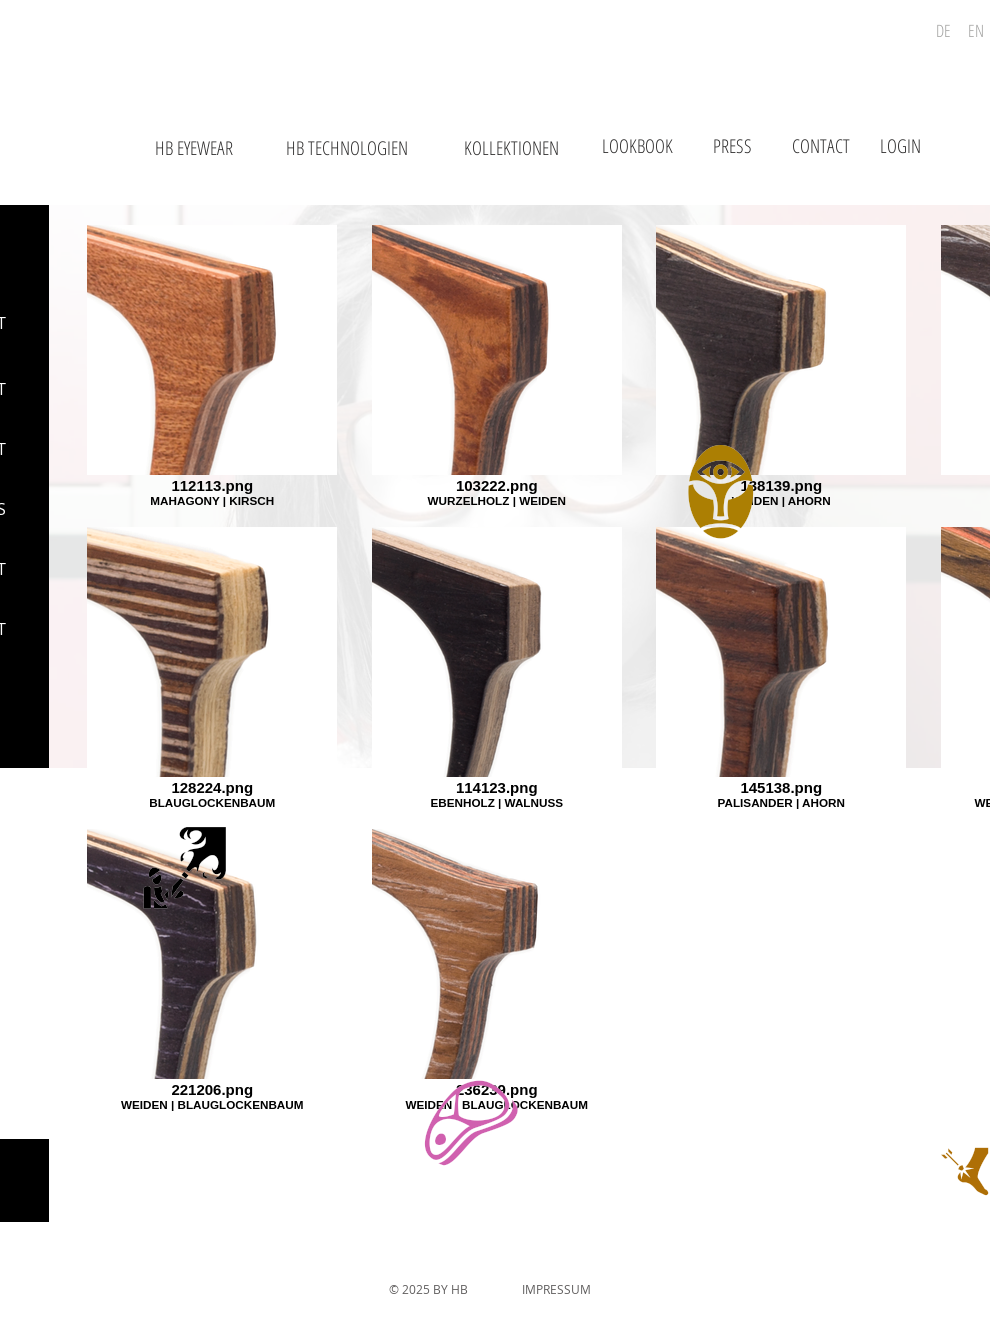 This screenshot has width=990, height=1319. I want to click on browse meat or protein food options, so click(471, 1123).